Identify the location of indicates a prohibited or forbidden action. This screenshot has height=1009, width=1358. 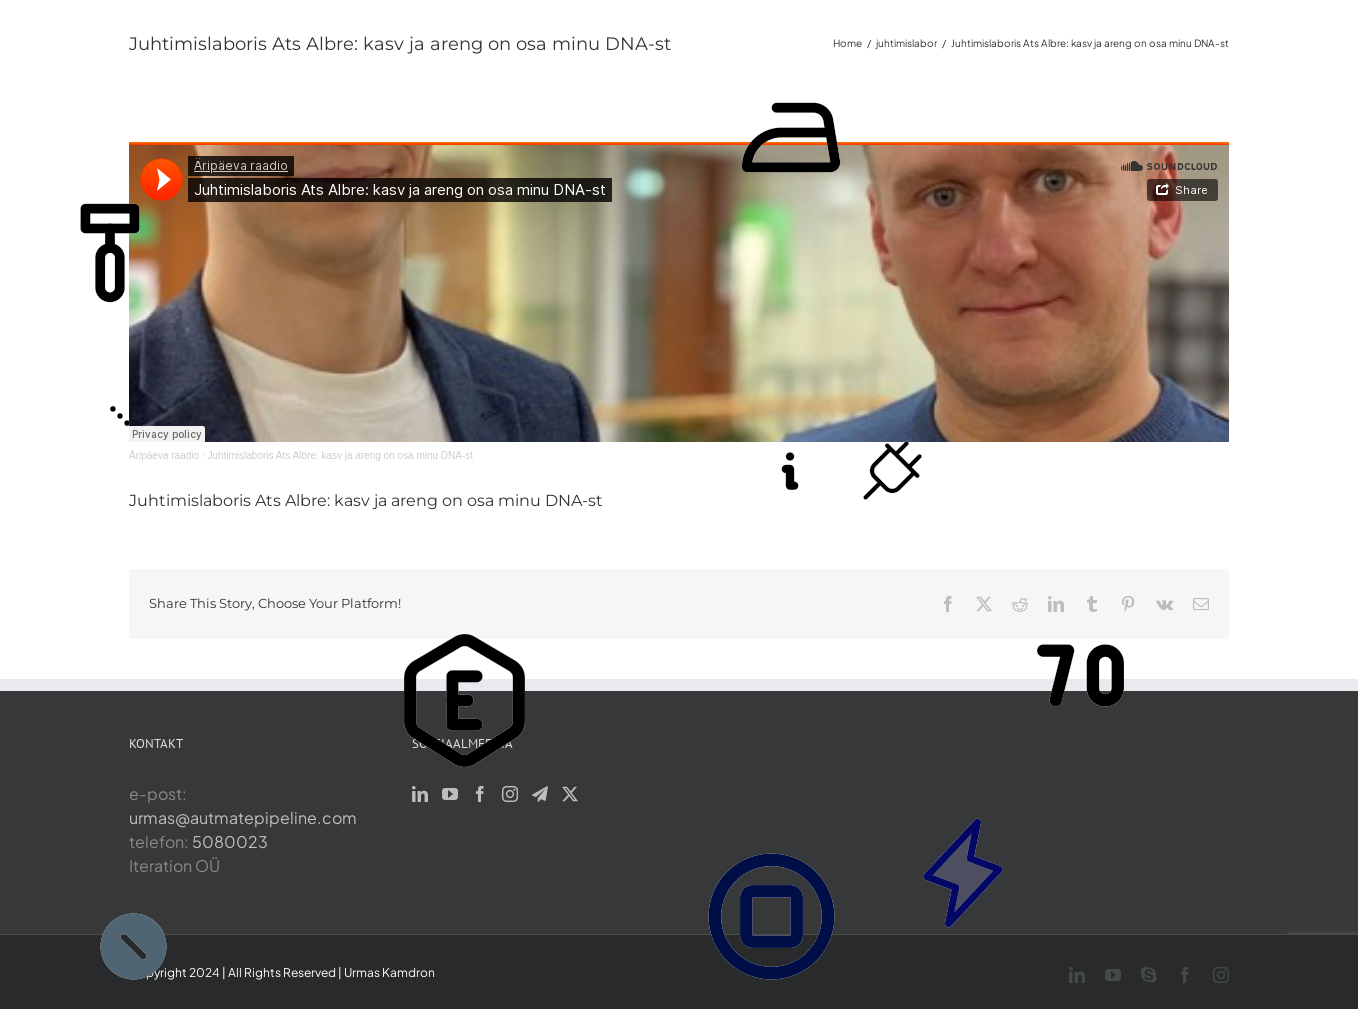
(133, 946).